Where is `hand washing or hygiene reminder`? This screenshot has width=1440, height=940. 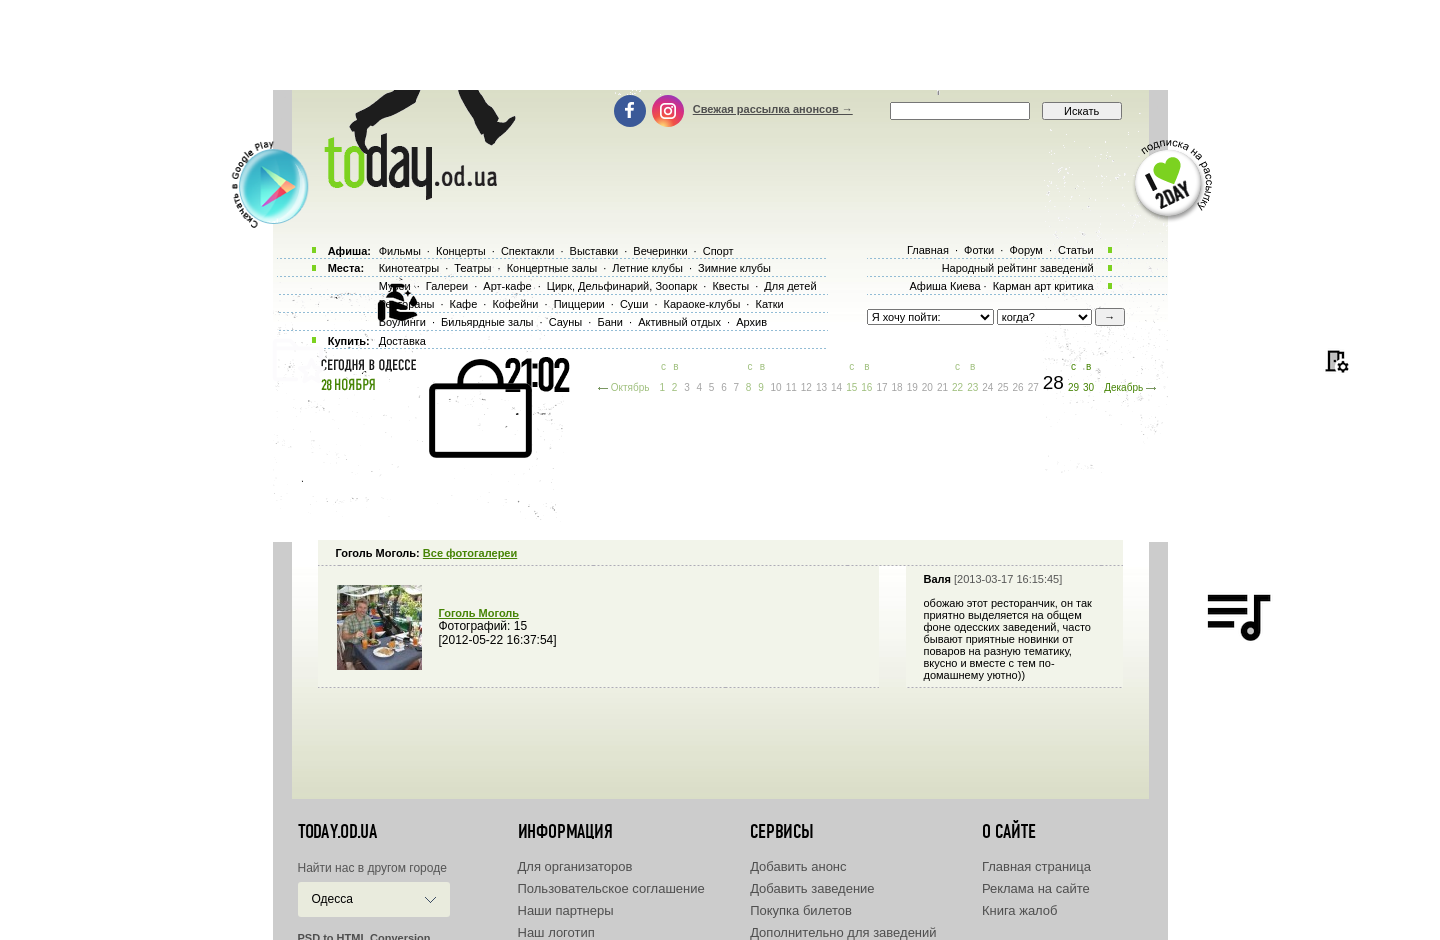
hand washing or hygiene reminder is located at coordinates (398, 302).